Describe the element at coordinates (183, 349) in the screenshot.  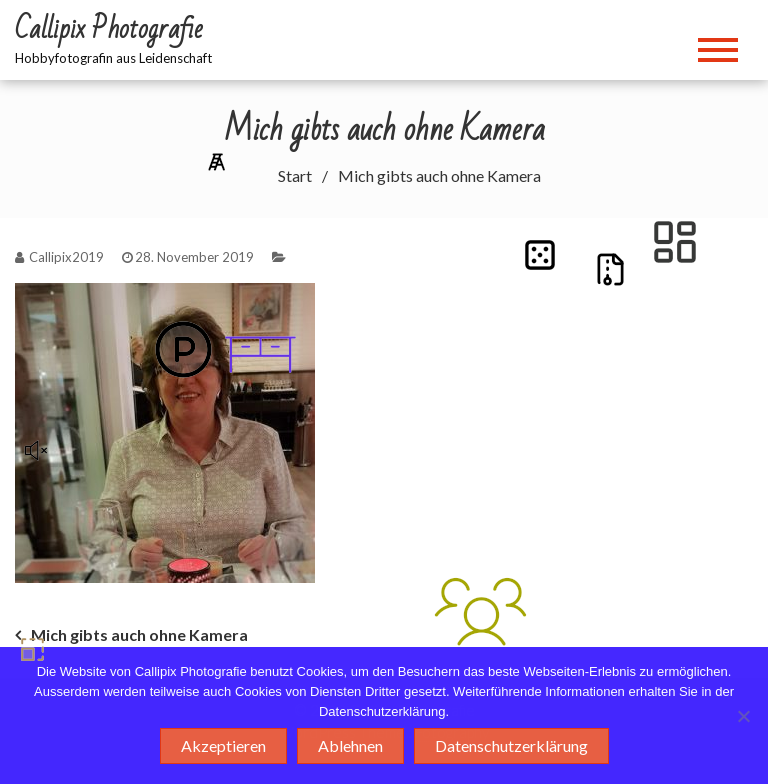
I see `indicates parking availability or location` at that location.